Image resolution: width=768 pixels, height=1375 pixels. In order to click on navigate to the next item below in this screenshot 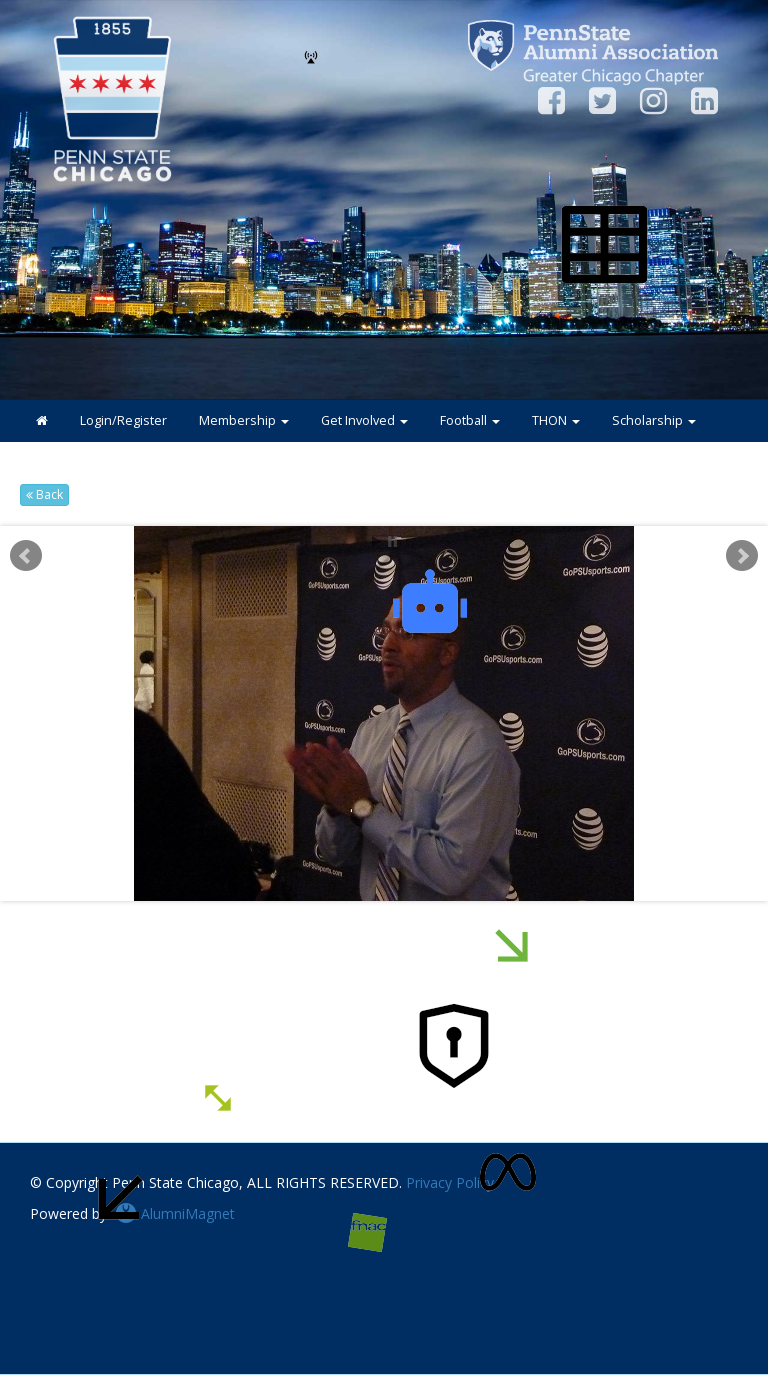, I will do `click(511, 945)`.